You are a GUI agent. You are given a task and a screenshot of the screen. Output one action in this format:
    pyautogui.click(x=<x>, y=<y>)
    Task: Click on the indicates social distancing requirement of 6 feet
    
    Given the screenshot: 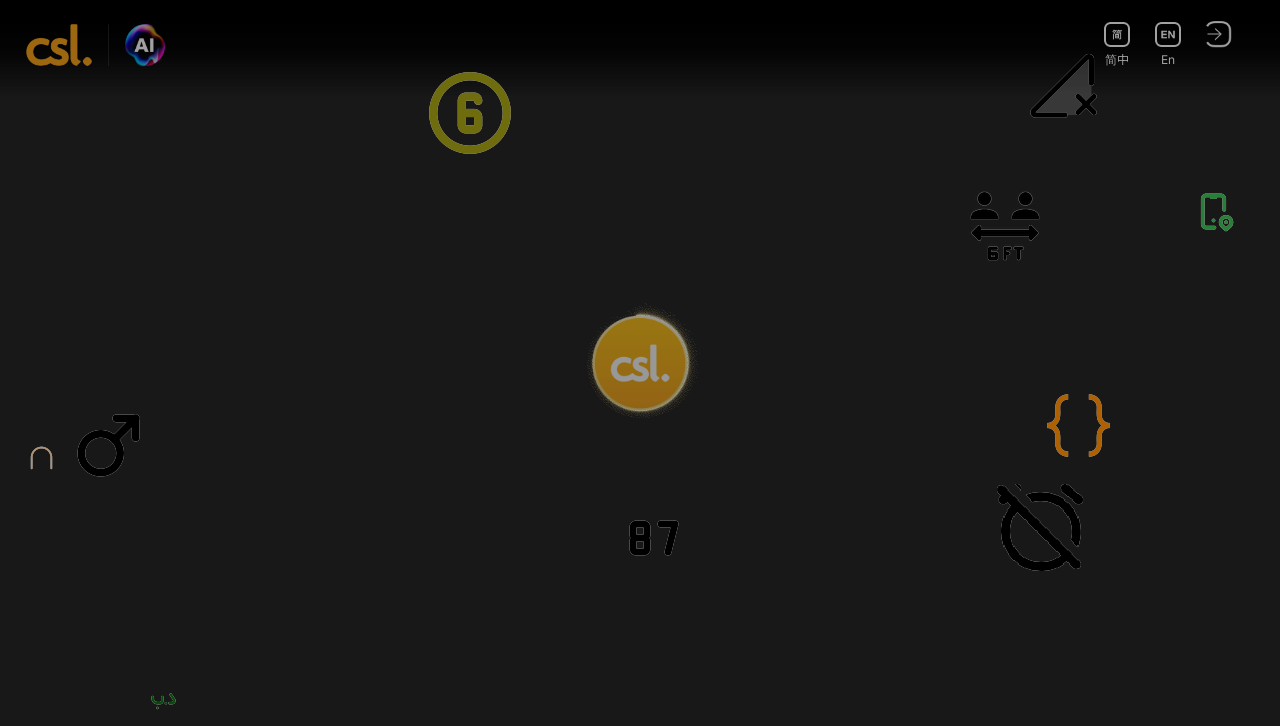 What is the action you would take?
    pyautogui.click(x=1005, y=226)
    